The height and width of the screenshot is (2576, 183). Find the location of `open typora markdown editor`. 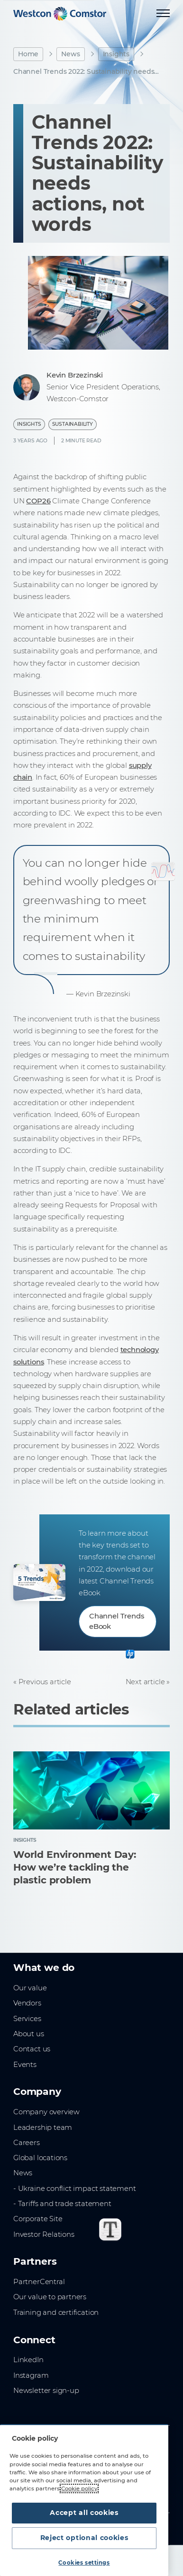

open typora markdown editor is located at coordinates (110, 2229).